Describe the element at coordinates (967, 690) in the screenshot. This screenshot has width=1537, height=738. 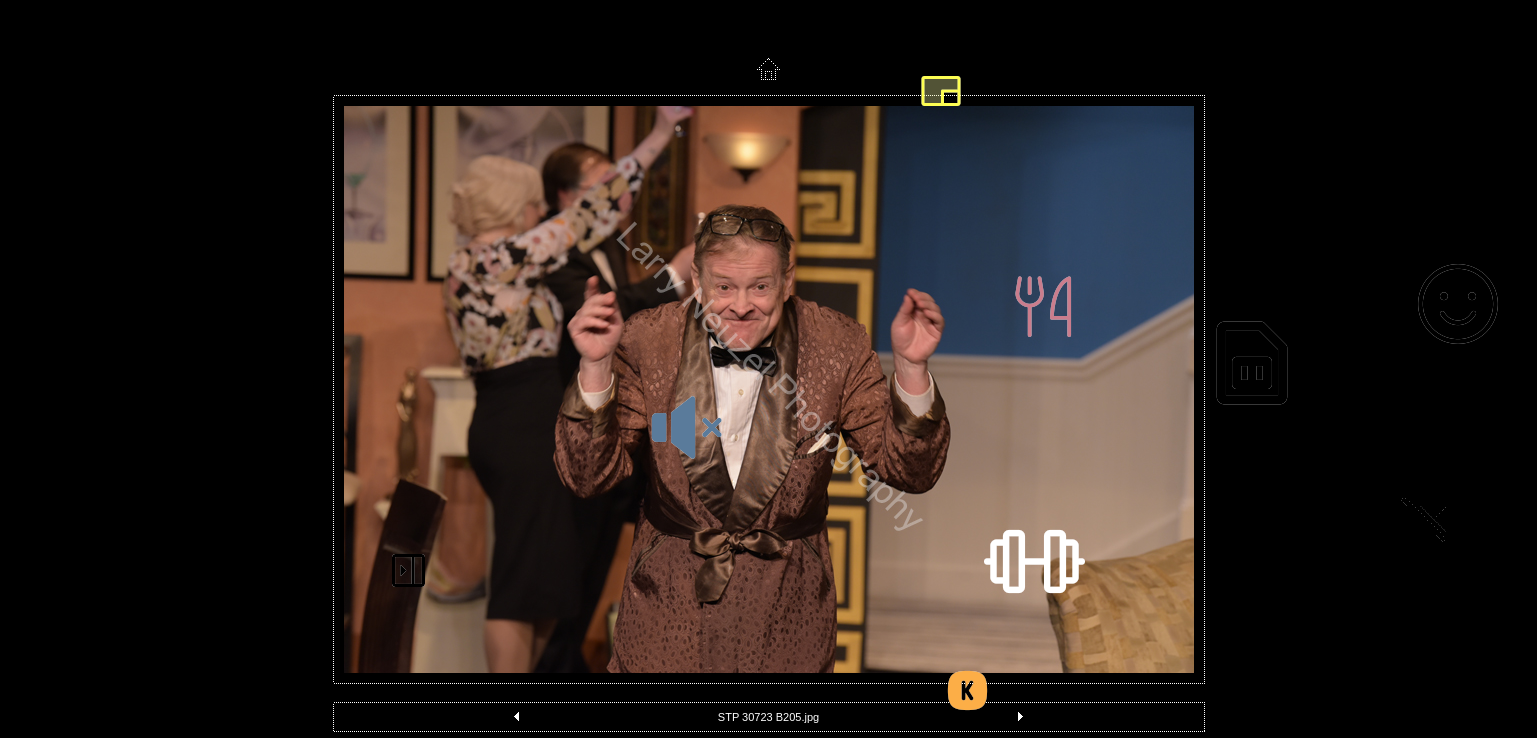
I see `indicates items starting with the letter K` at that location.